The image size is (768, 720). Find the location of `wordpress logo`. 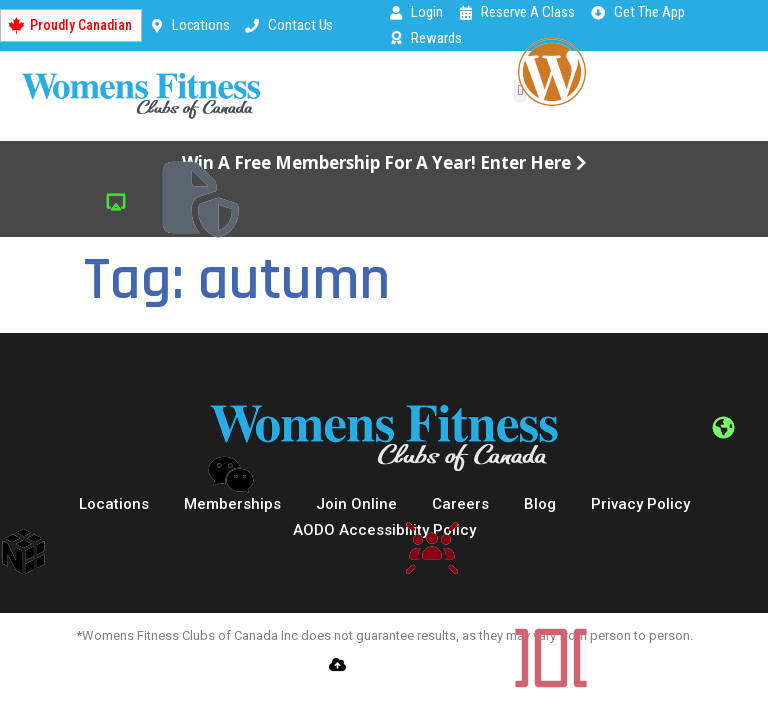

wordpress logo is located at coordinates (552, 72).